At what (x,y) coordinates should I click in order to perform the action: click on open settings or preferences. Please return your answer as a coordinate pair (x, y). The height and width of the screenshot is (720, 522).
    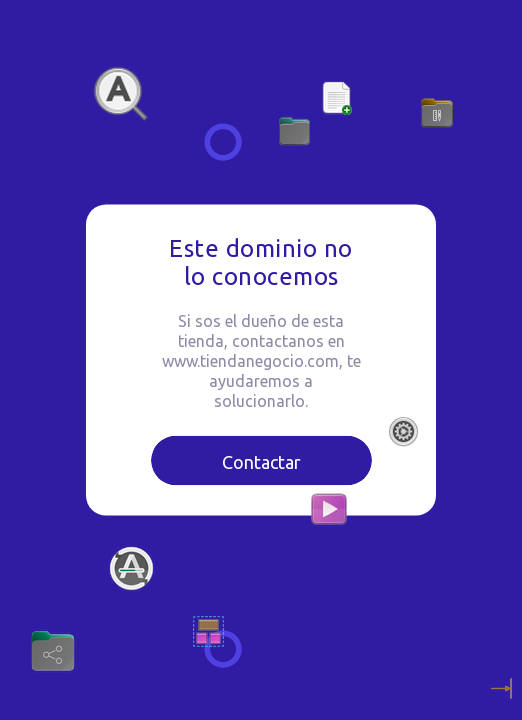
    Looking at the image, I should click on (403, 431).